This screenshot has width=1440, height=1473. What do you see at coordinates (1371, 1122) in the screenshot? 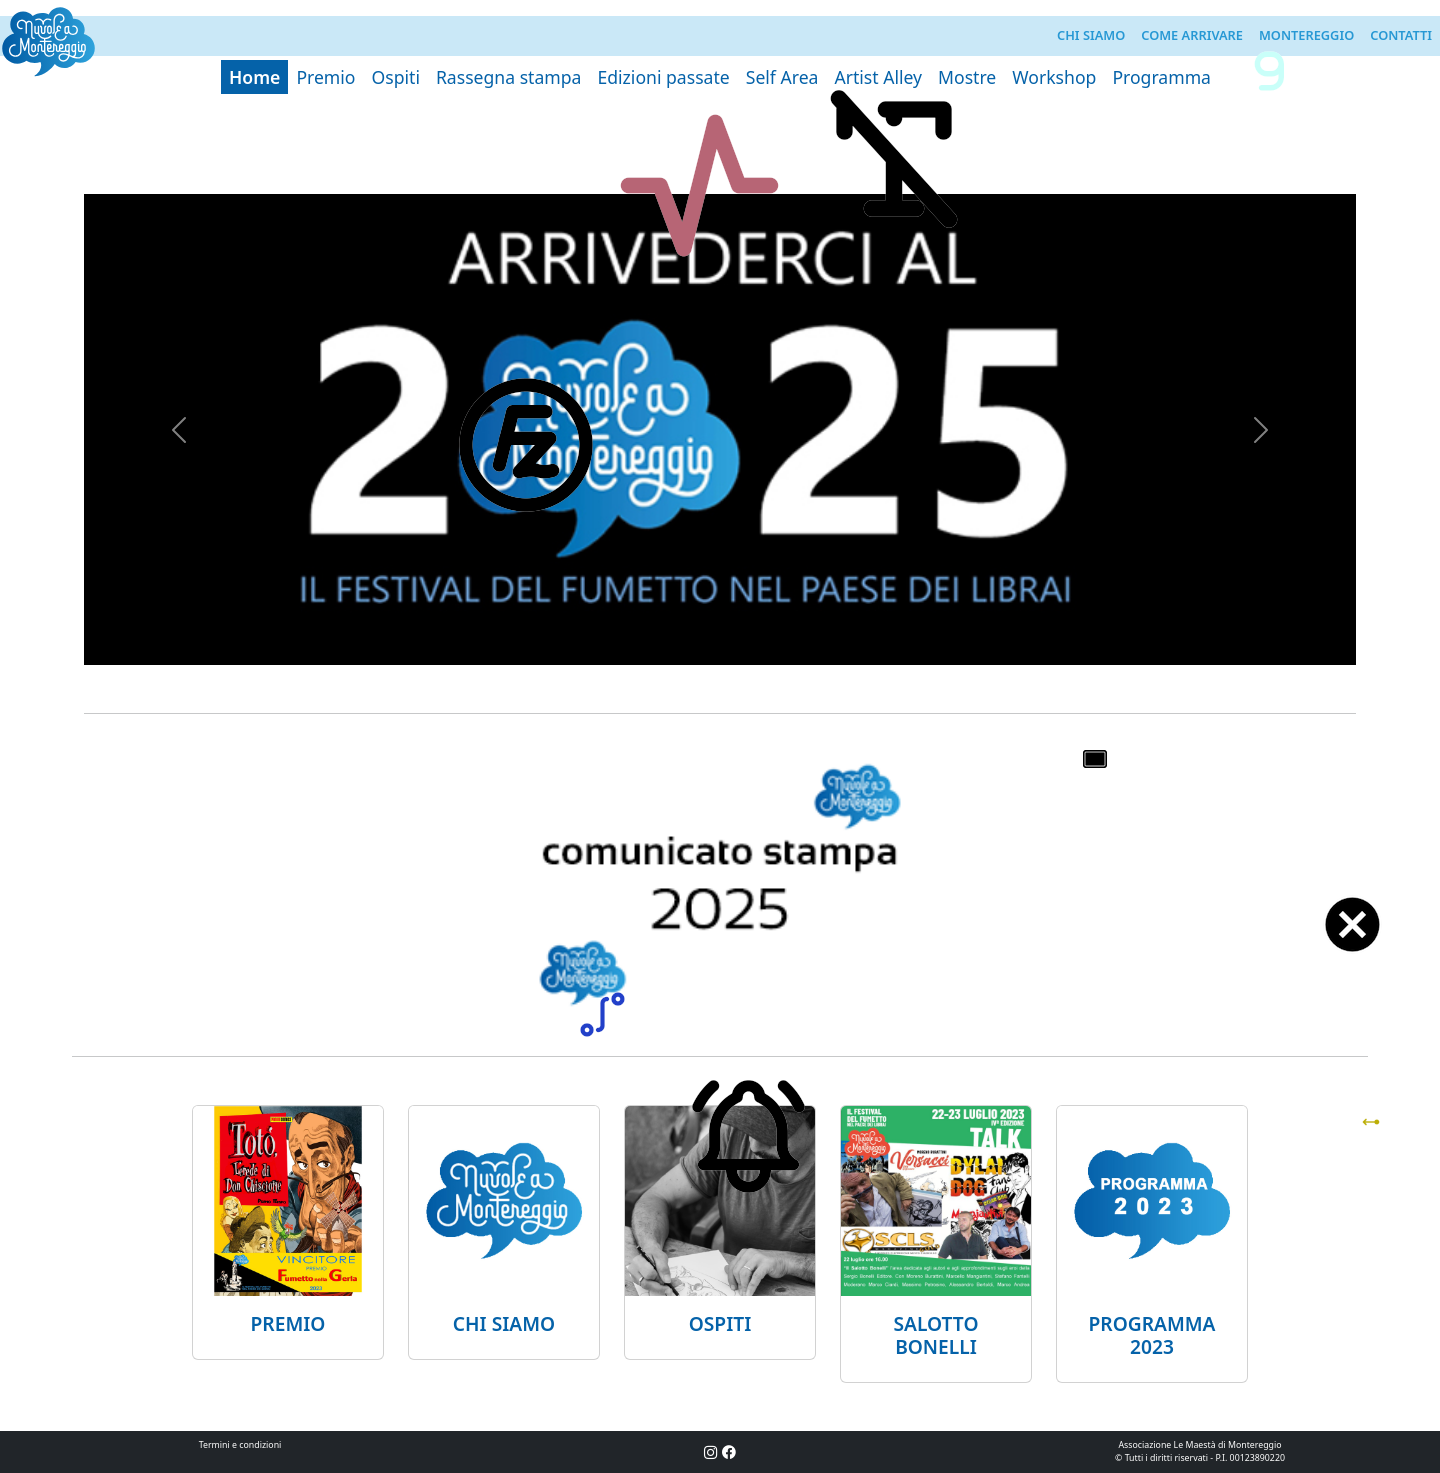
I see `go back to the previous screen` at bounding box center [1371, 1122].